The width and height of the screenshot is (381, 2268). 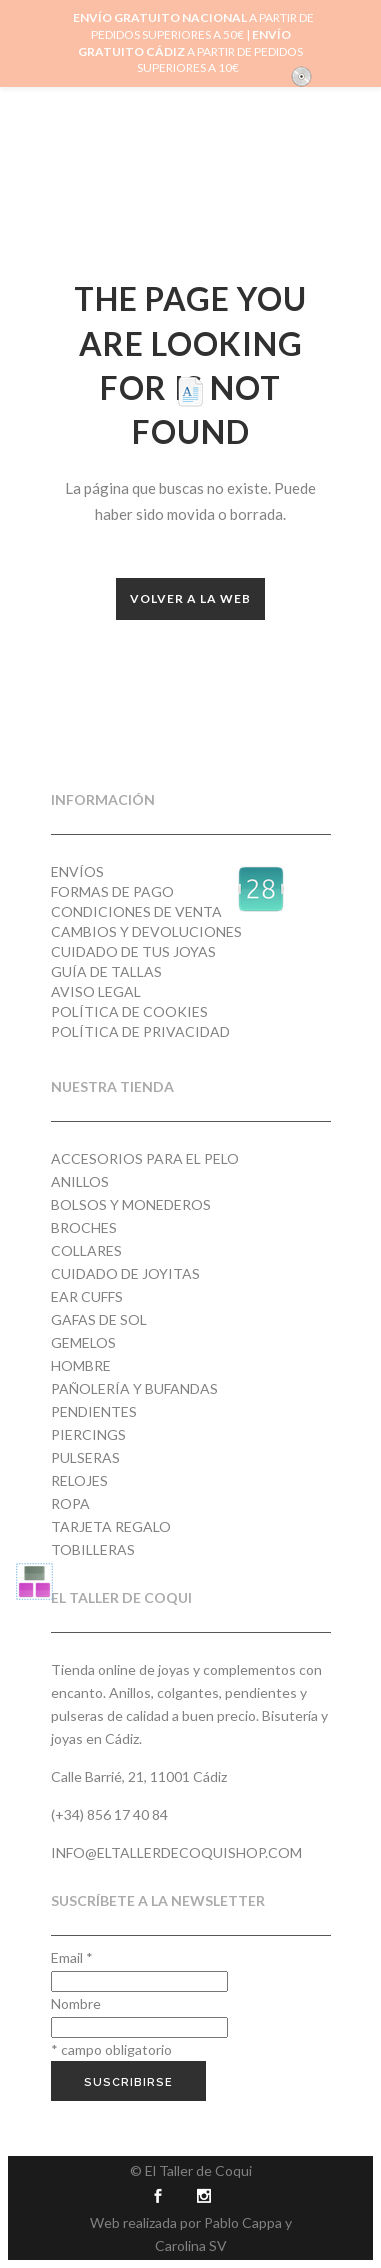 What do you see at coordinates (190, 391) in the screenshot?
I see `open a text document file` at bounding box center [190, 391].